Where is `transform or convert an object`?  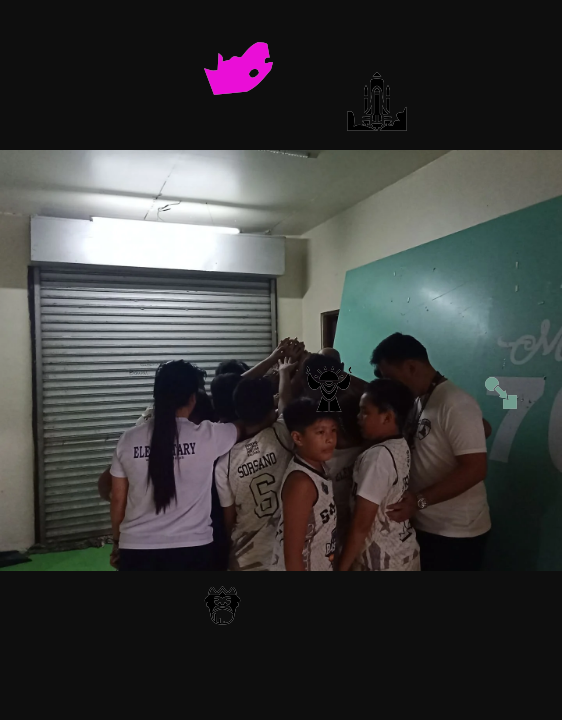 transform or convert an object is located at coordinates (501, 393).